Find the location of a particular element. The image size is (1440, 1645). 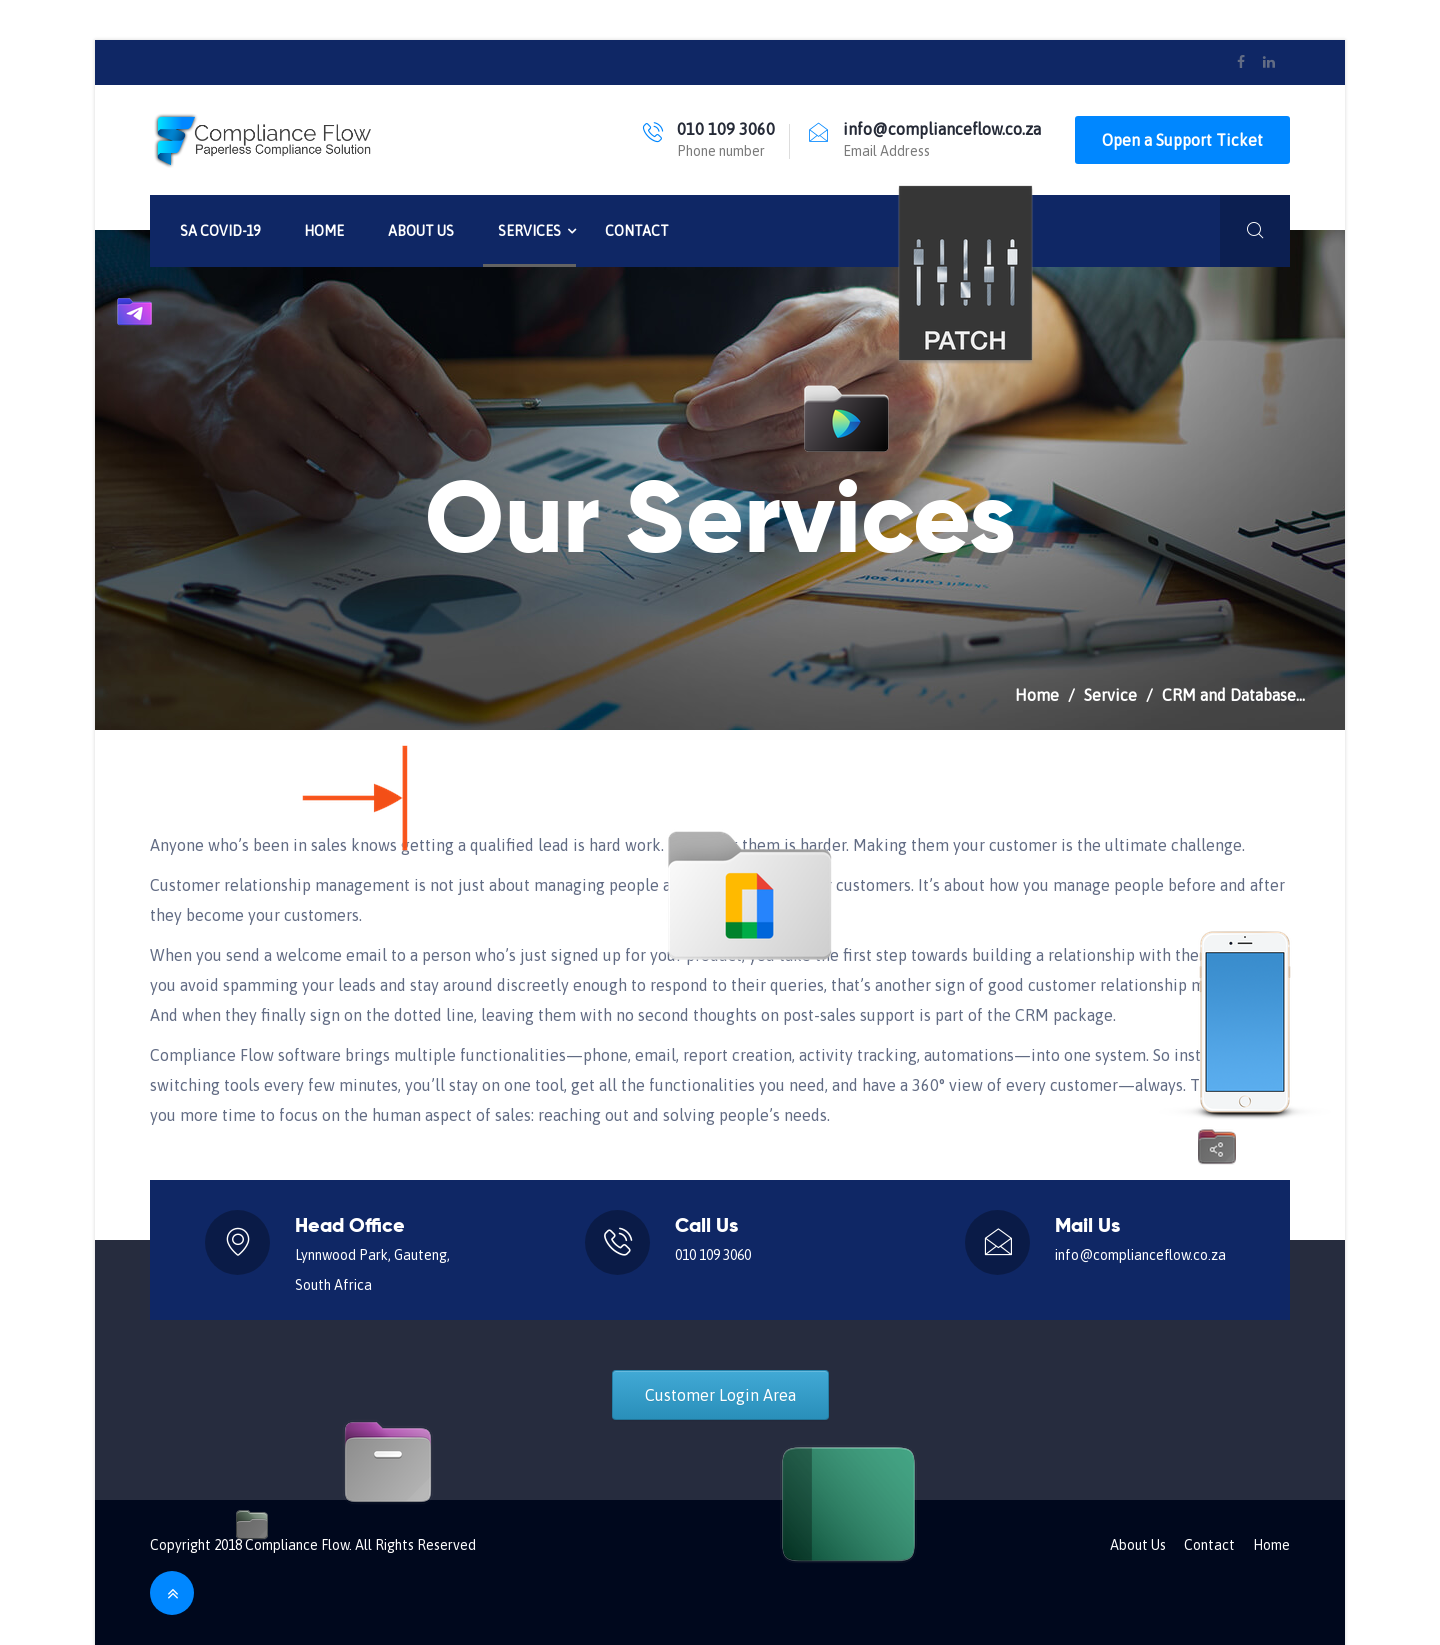

open patch settings in GarageBand is located at coordinates (965, 277).